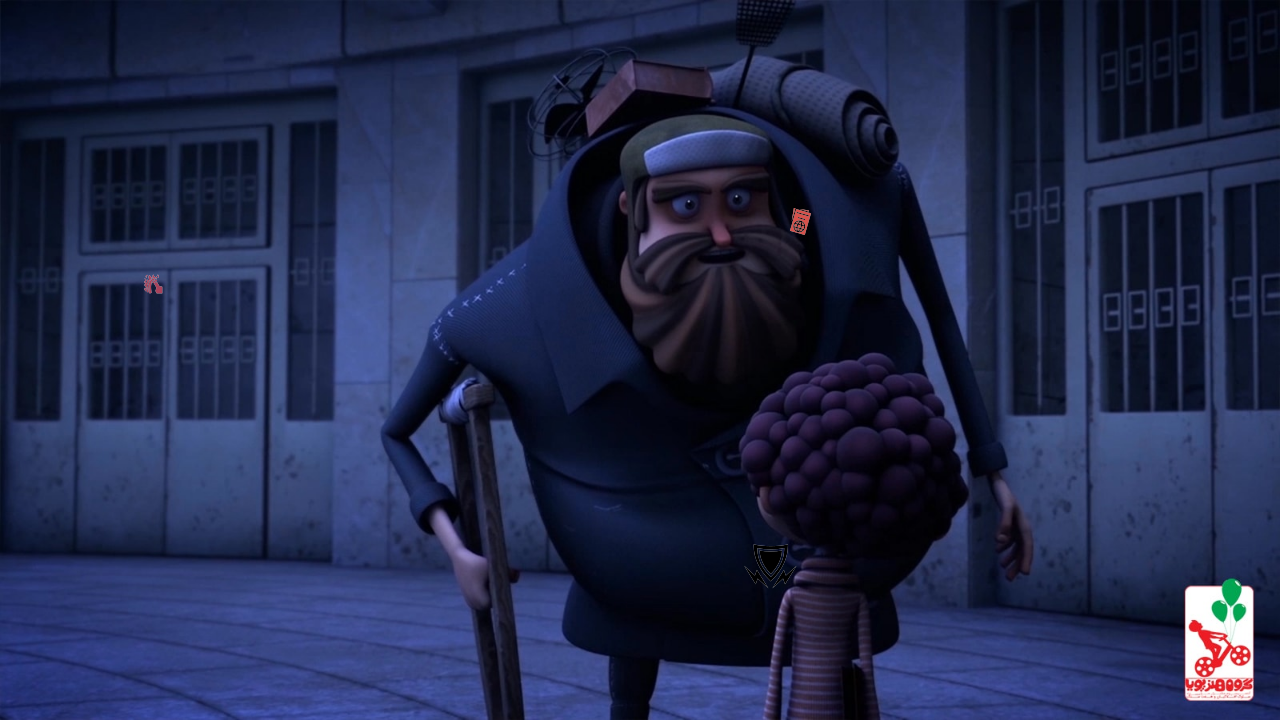  What do you see at coordinates (800, 221) in the screenshot?
I see `view passport or travel documents` at bounding box center [800, 221].